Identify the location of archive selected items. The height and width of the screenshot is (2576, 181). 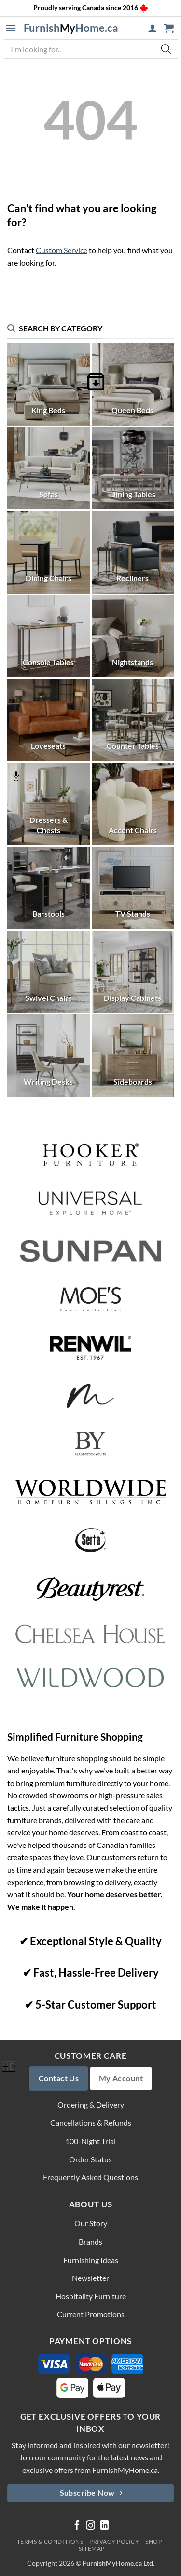
(96, 382).